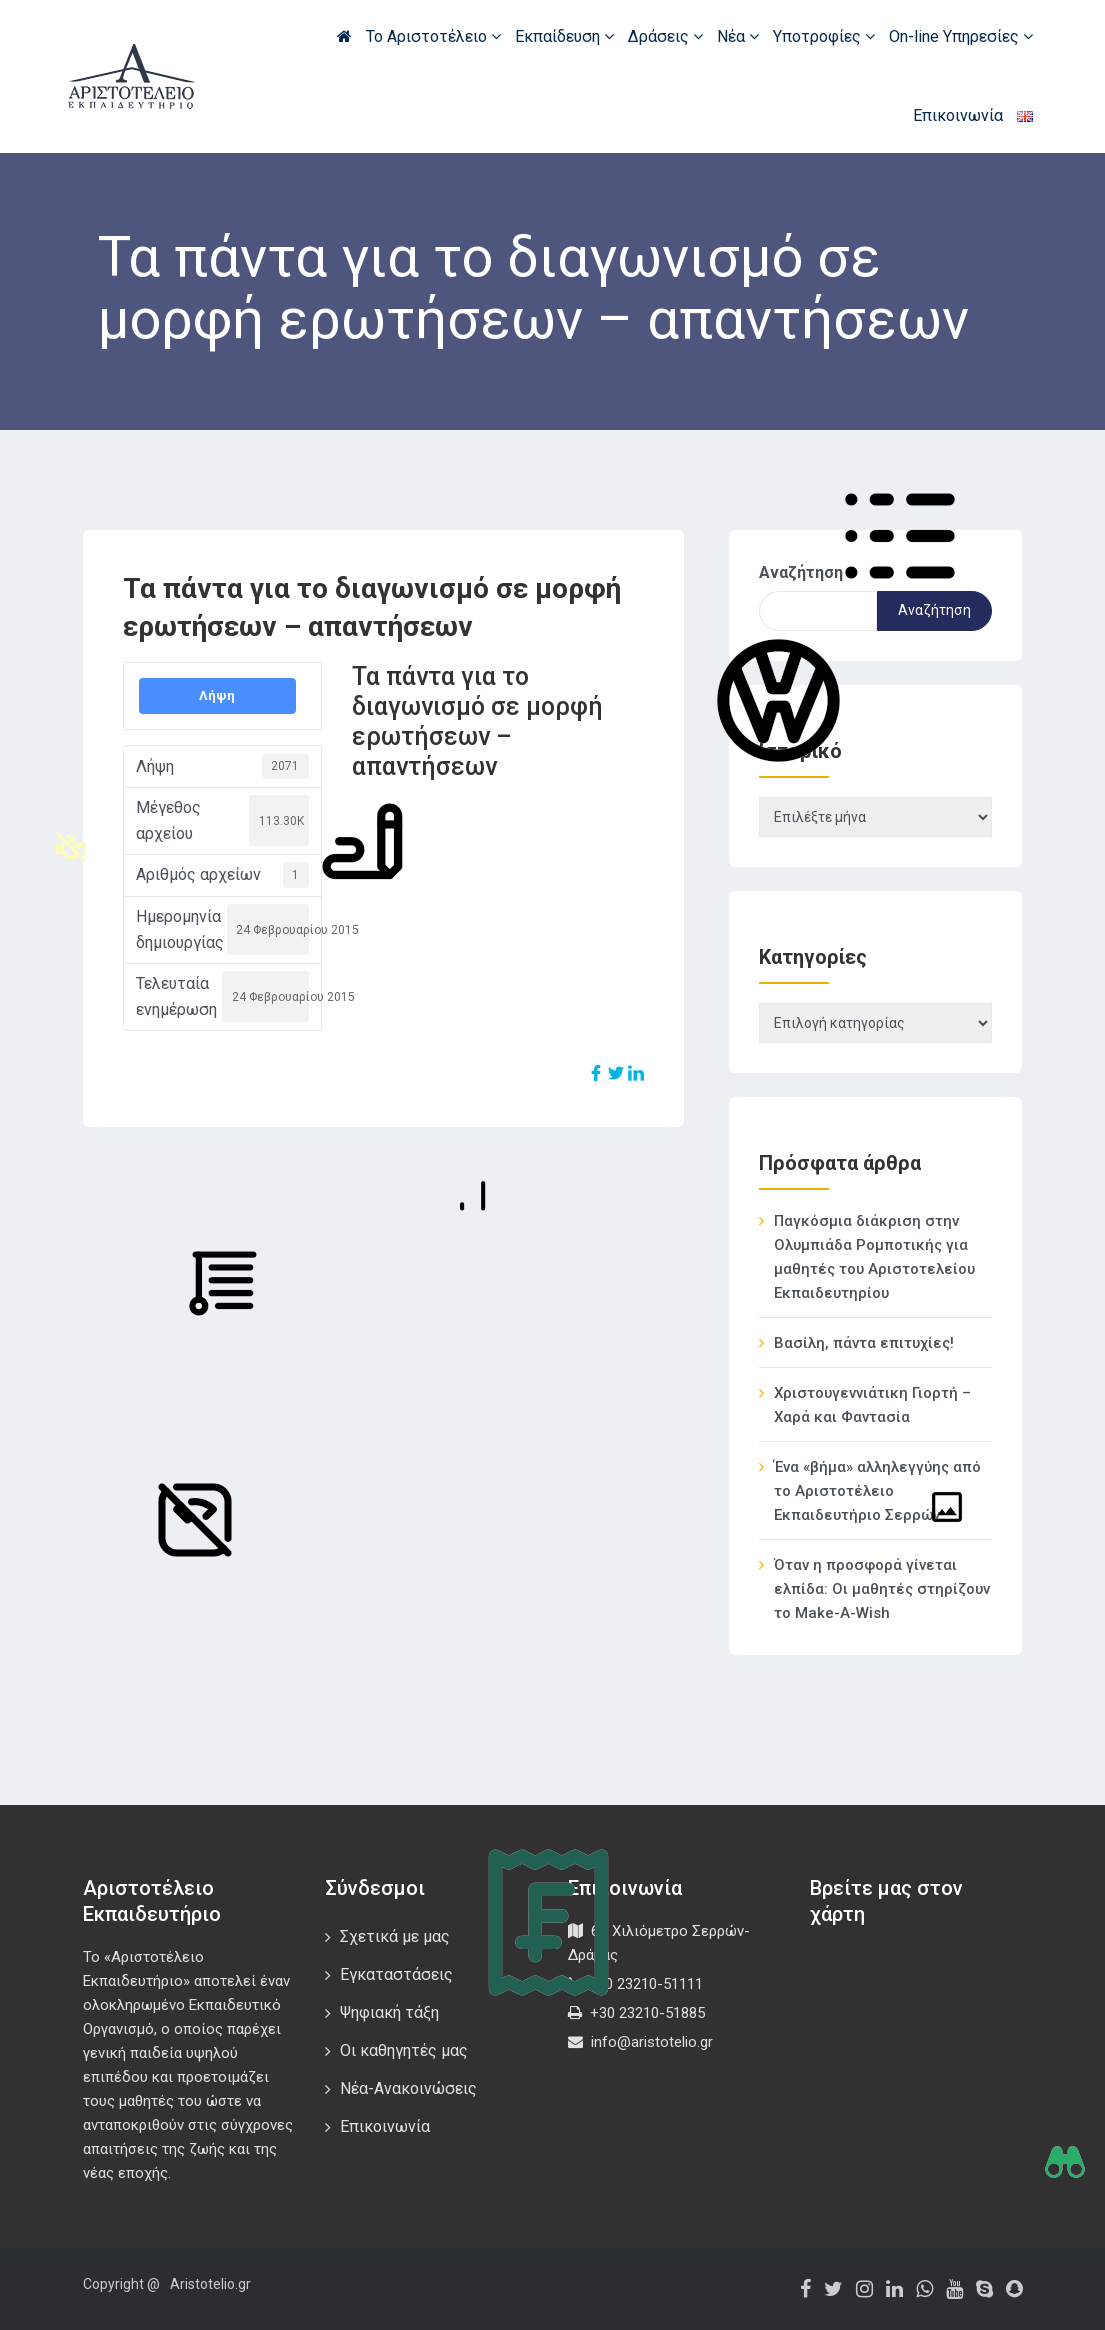 This screenshot has height=2330, width=1105. I want to click on compose or write new content, so click(364, 845).